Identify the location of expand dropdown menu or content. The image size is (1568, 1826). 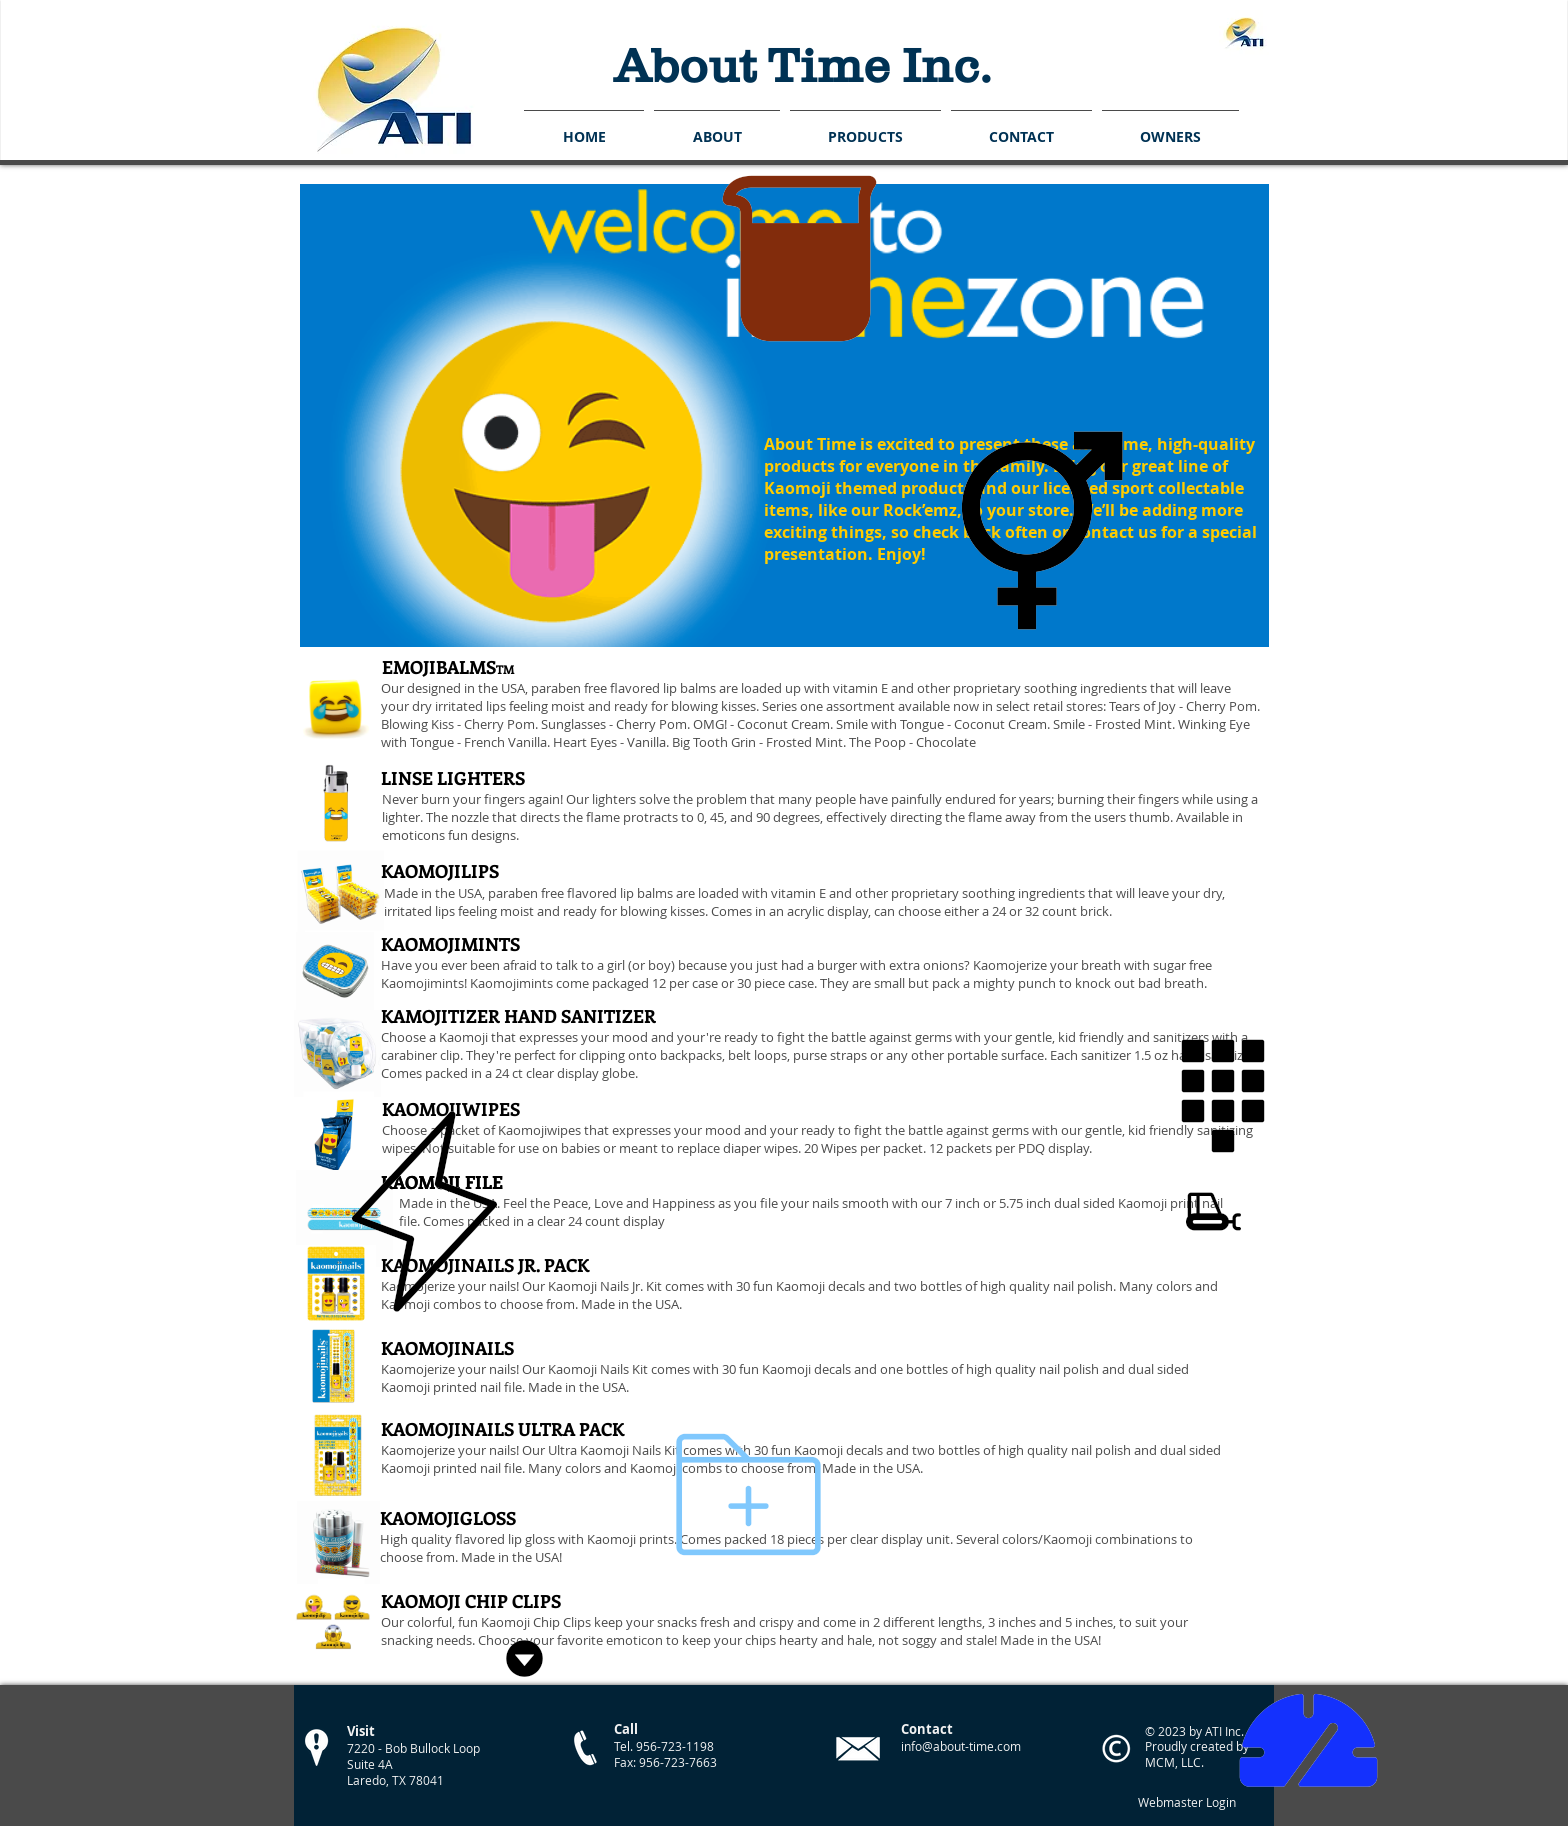
(524, 1658).